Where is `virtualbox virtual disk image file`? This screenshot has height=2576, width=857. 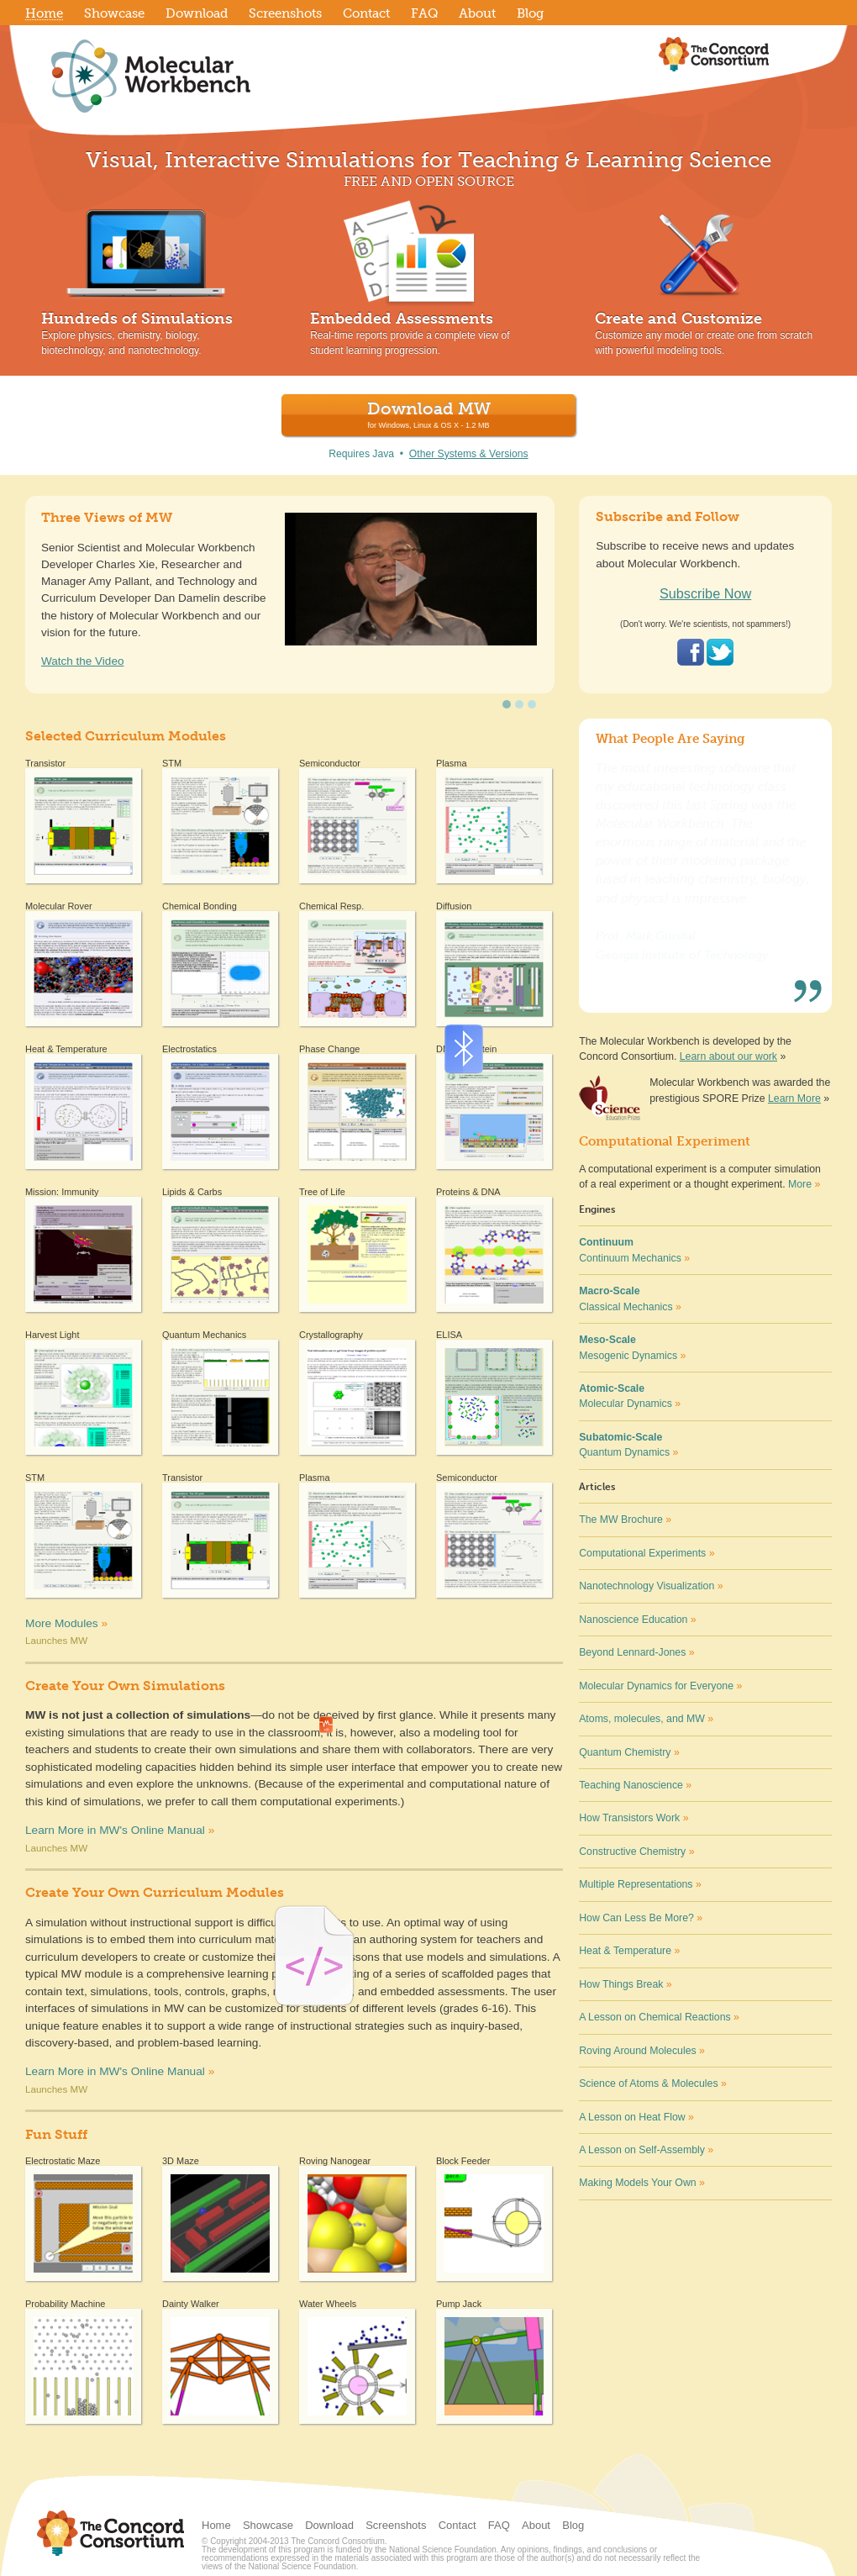
virtualbox virtual disk image file is located at coordinates (326, 1725).